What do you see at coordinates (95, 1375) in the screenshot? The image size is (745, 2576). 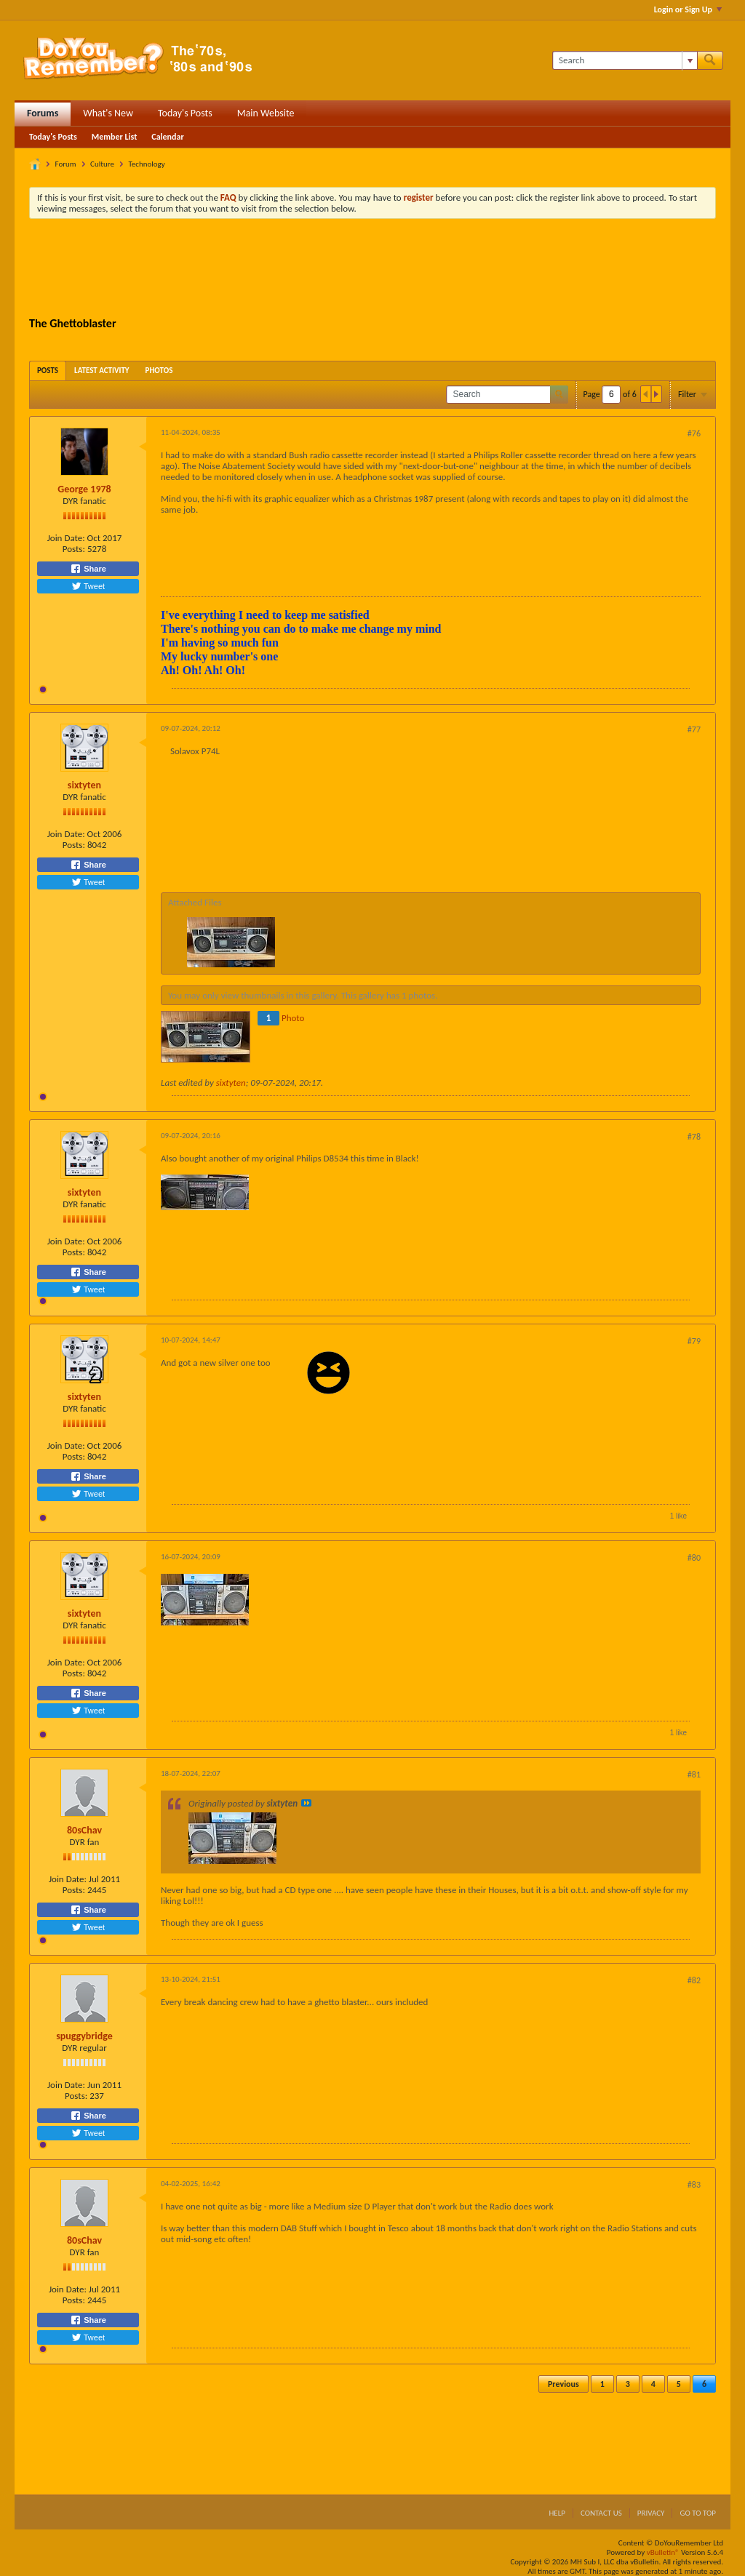 I see `play chess or access chess game` at bounding box center [95, 1375].